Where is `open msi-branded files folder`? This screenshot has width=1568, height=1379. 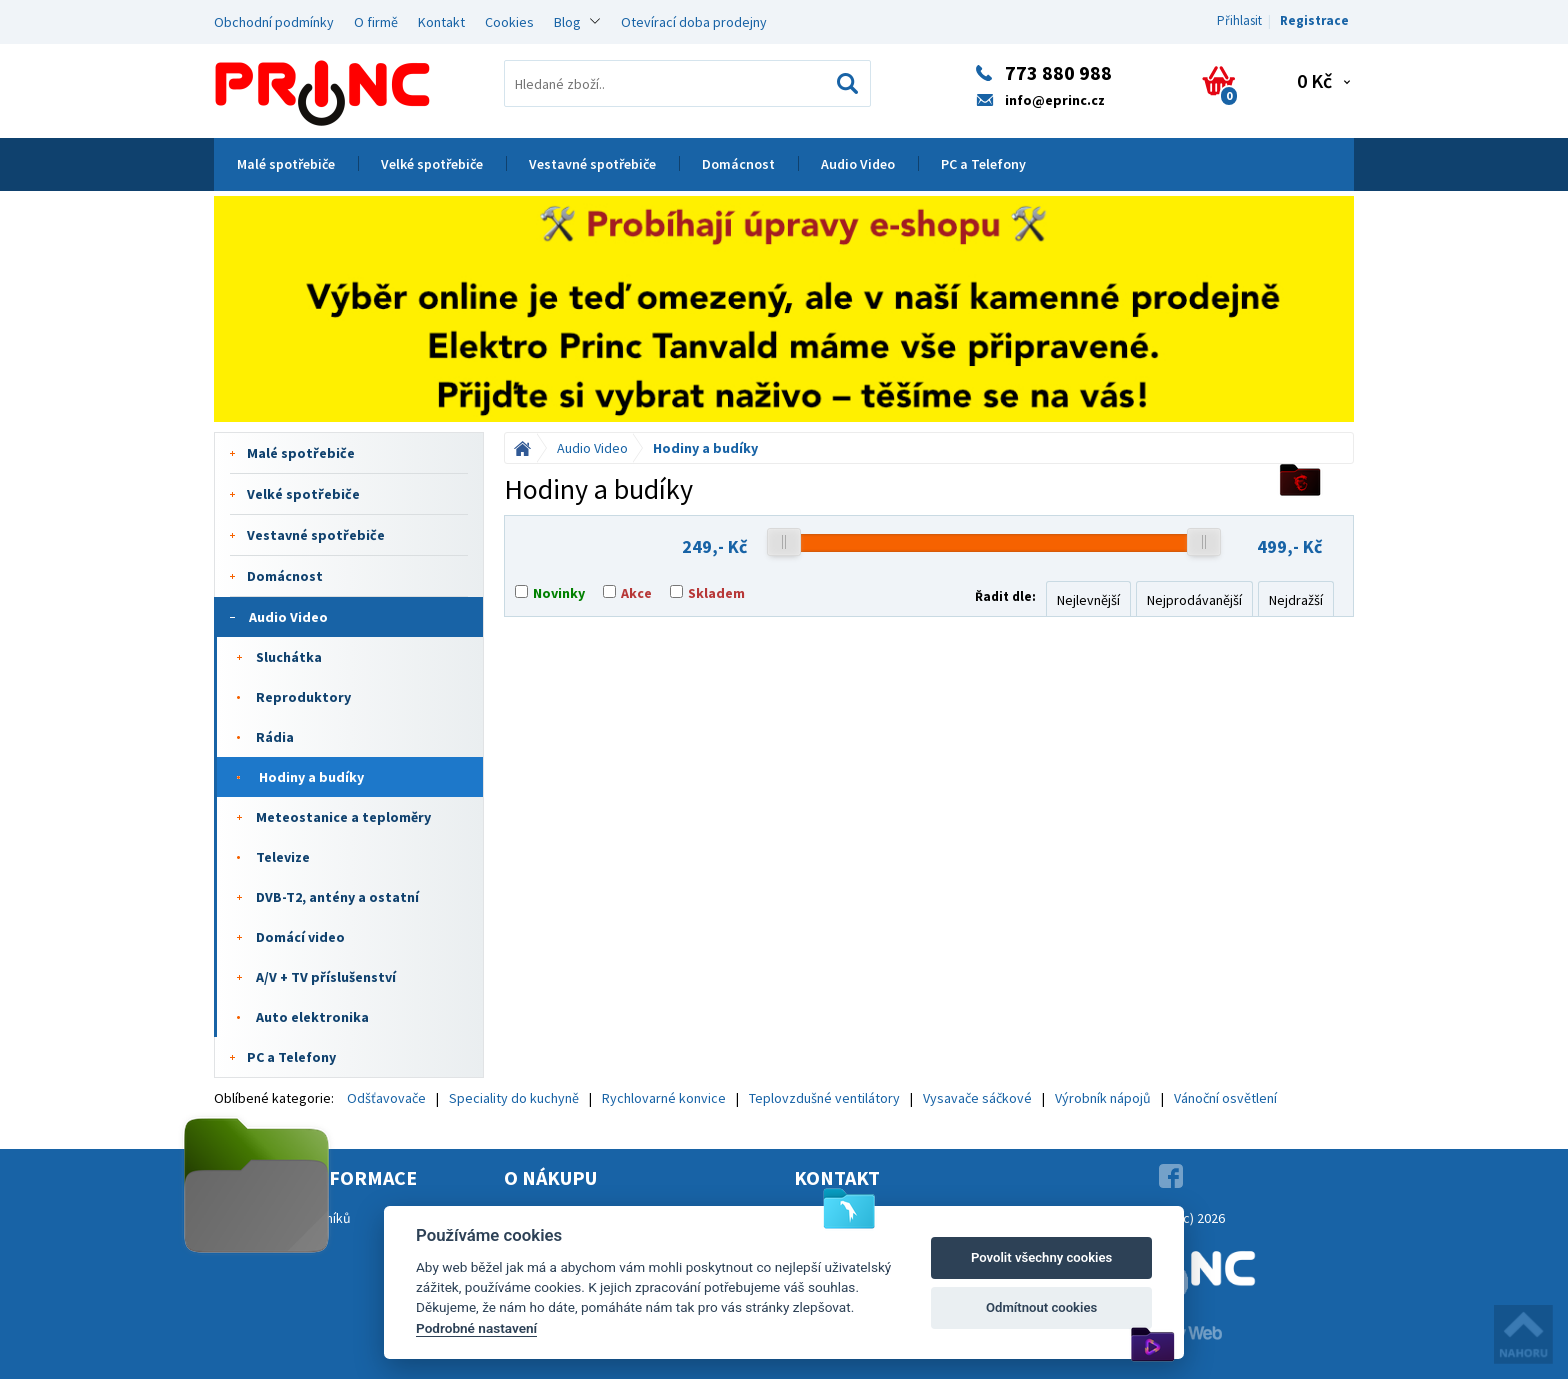 open msi-branded files folder is located at coordinates (1300, 481).